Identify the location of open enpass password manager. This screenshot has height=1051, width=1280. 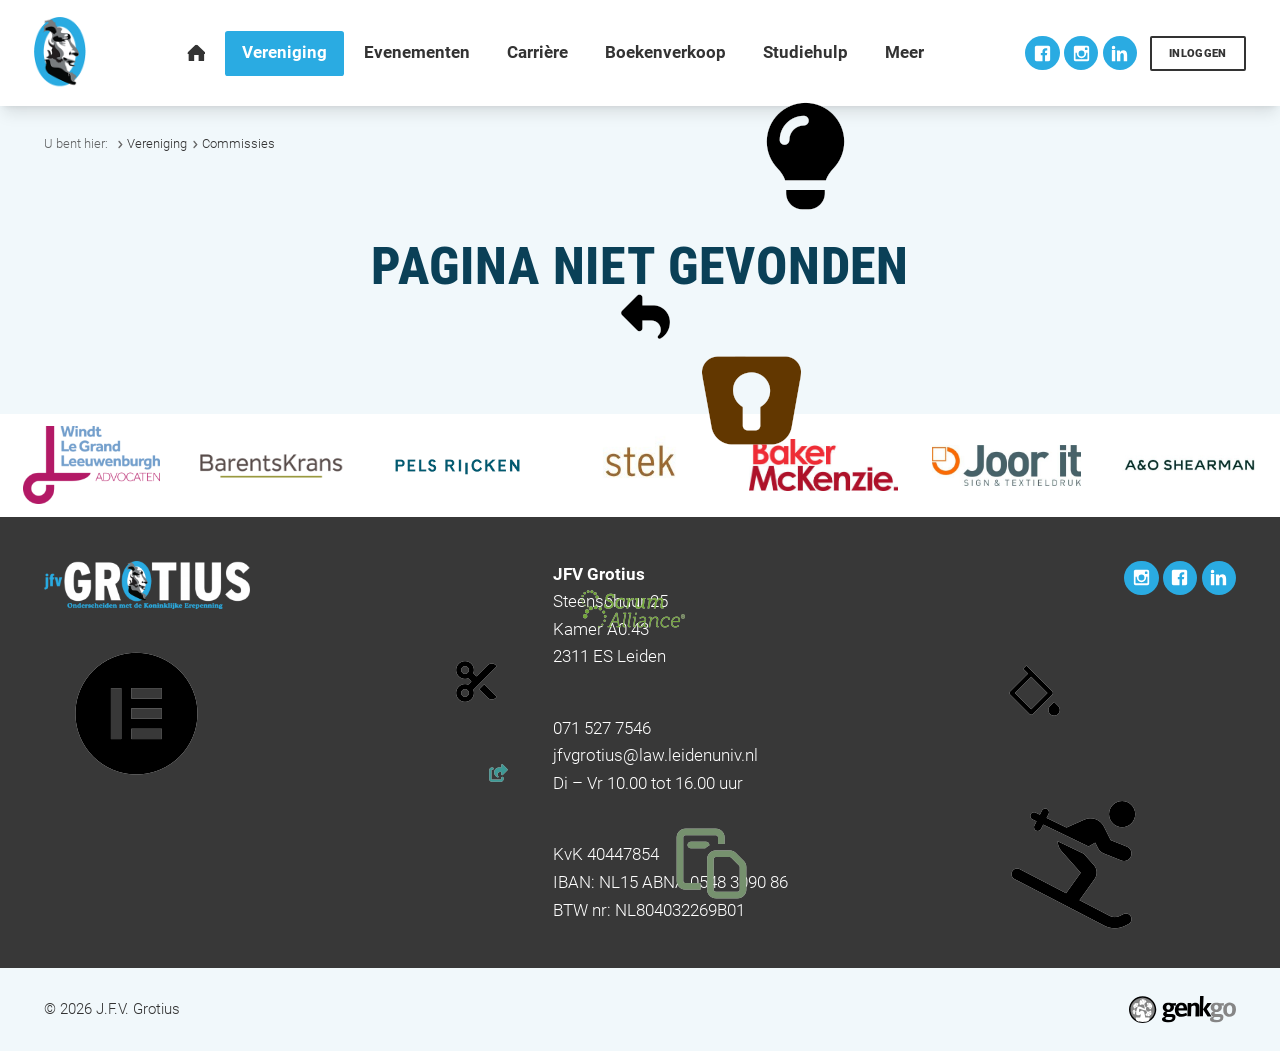
(751, 400).